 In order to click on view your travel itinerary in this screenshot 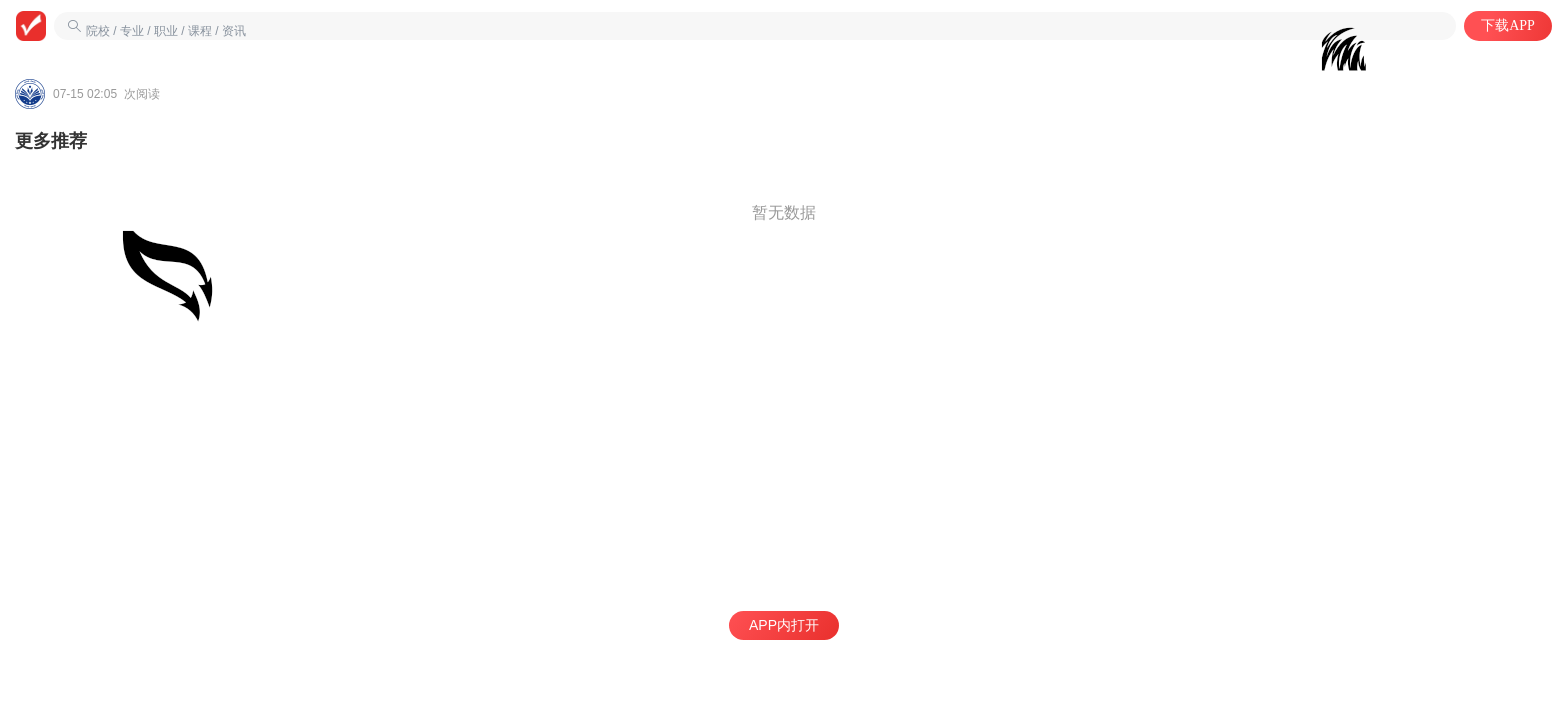, I will do `click(167, 276)`.